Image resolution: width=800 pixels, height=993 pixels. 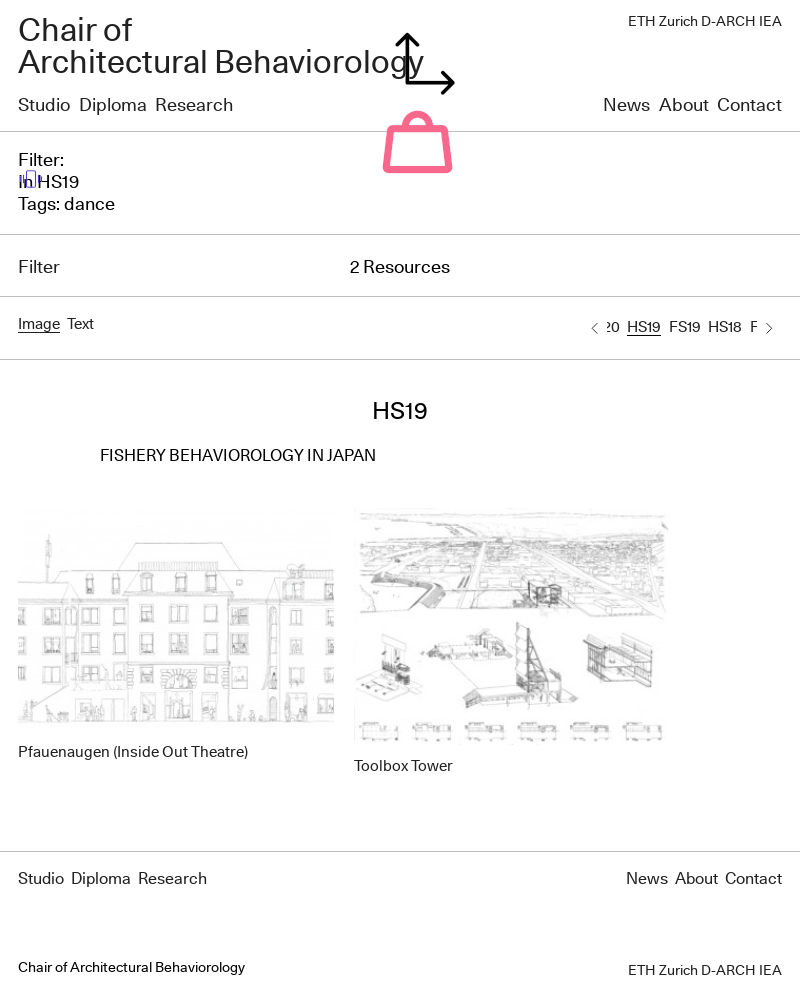 I want to click on vector path or directional control point, so click(x=422, y=62).